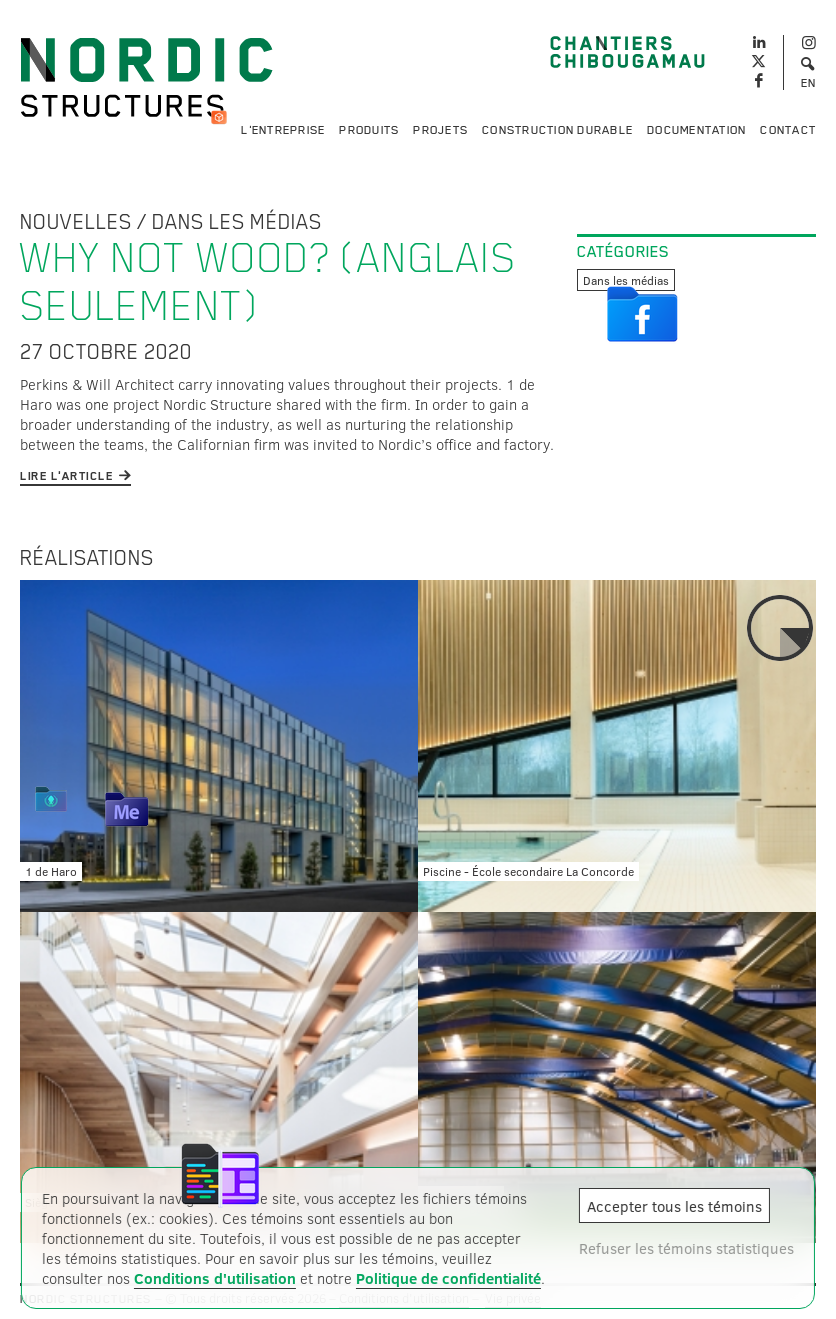  I want to click on open folder containing facebook-related files, so click(642, 316).